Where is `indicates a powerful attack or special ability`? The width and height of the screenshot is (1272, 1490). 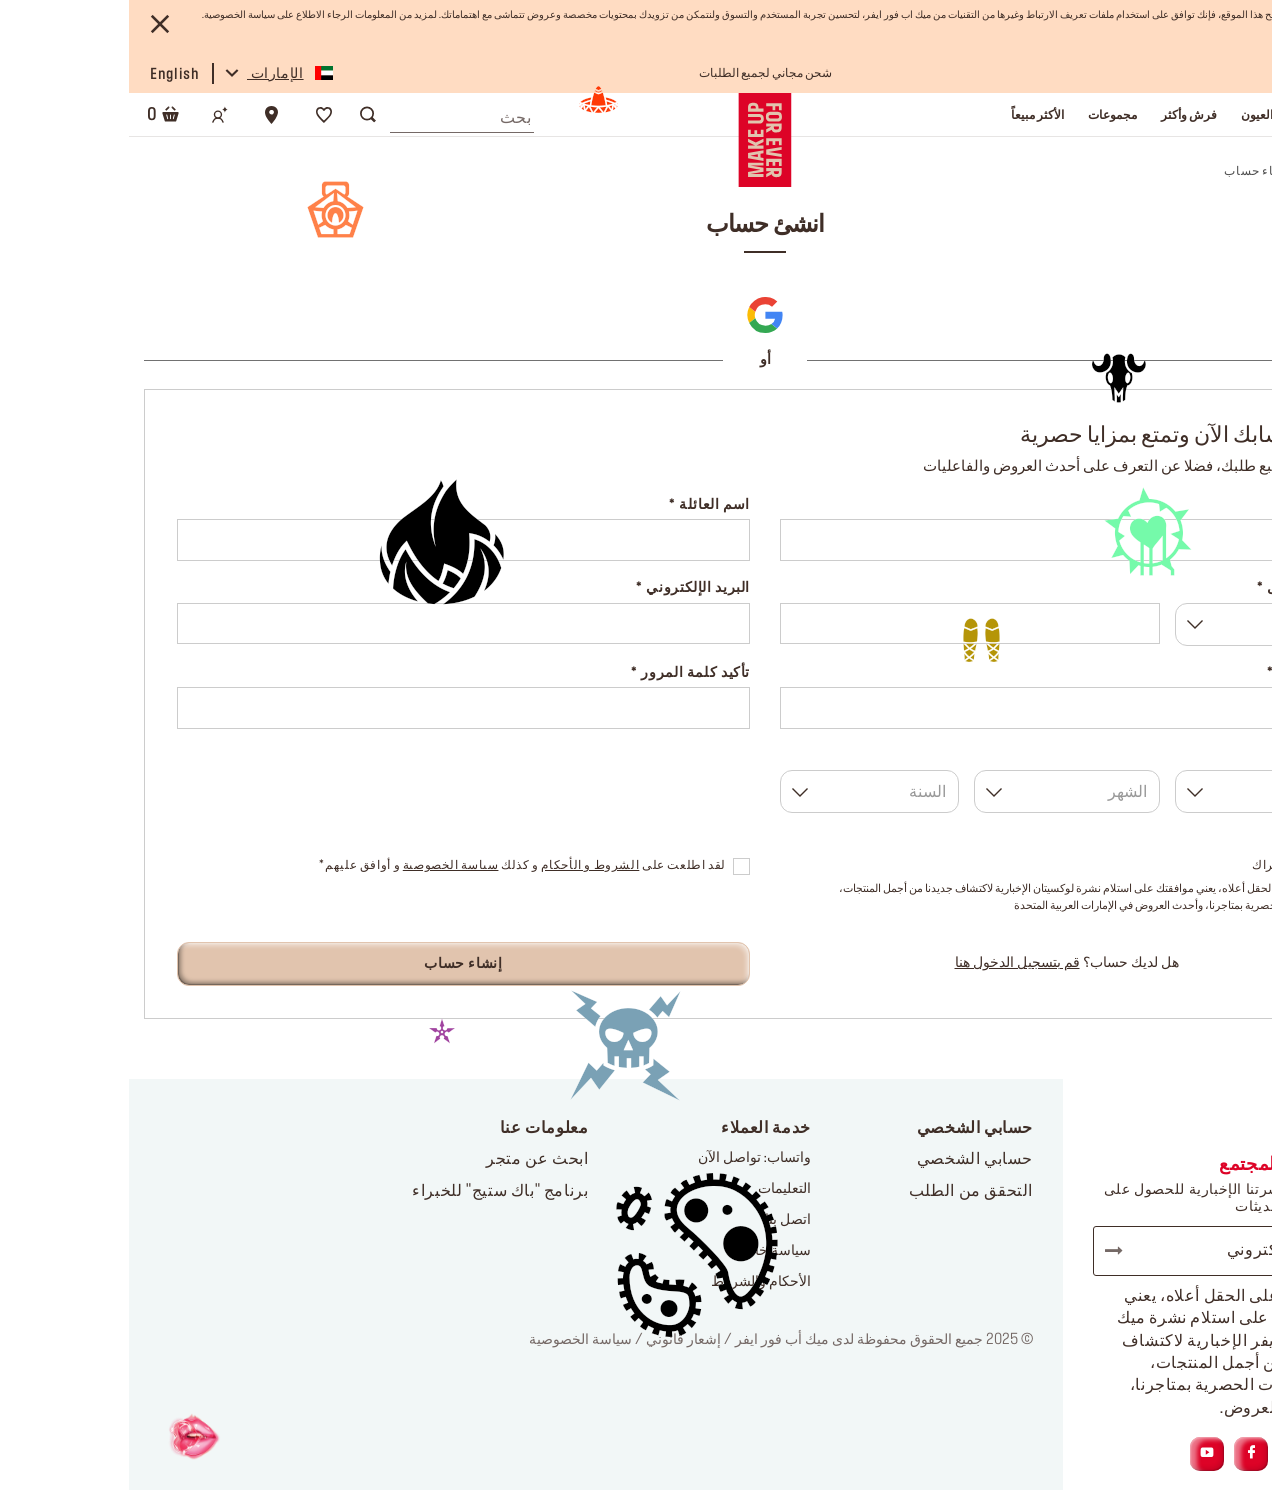
indicates a powerful attack or special ability is located at coordinates (625, 1045).